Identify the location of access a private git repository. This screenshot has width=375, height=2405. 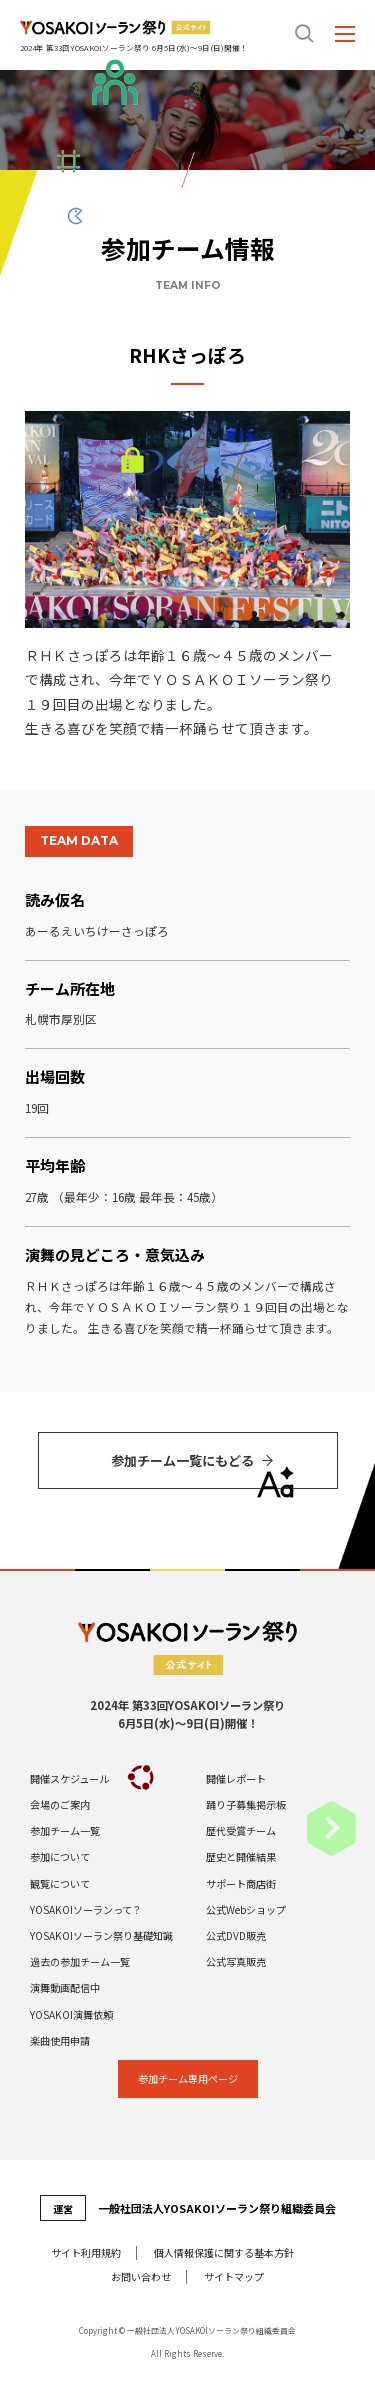
(132, 460).